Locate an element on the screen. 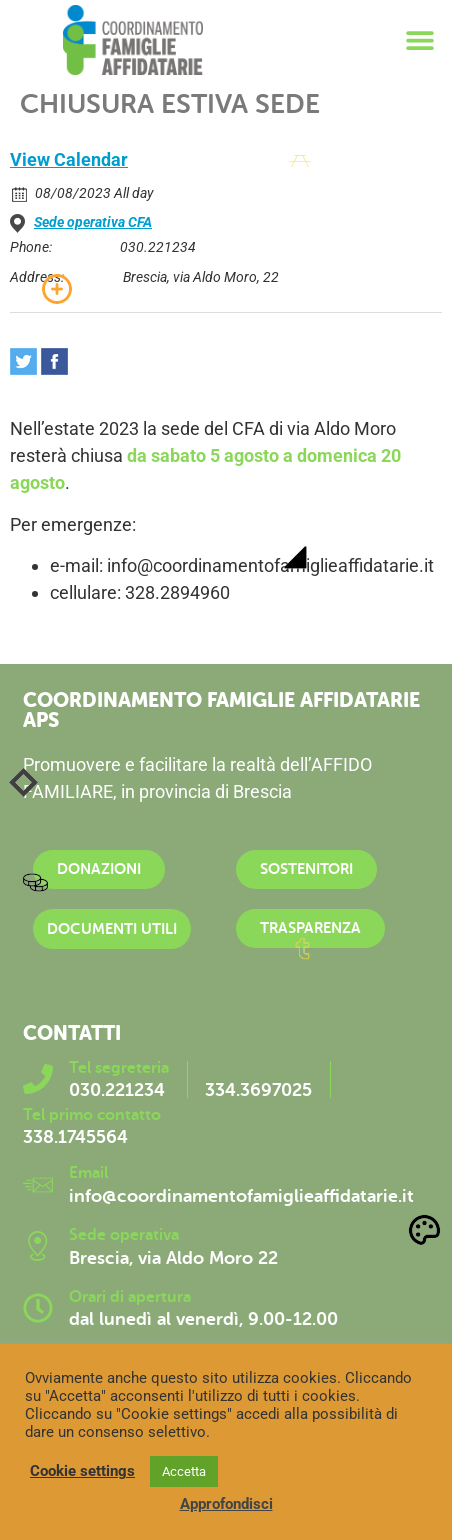 This screenshot has height=1540, width=452. unverified log breakpoint in debug mode is located at coordinates (23, 782).